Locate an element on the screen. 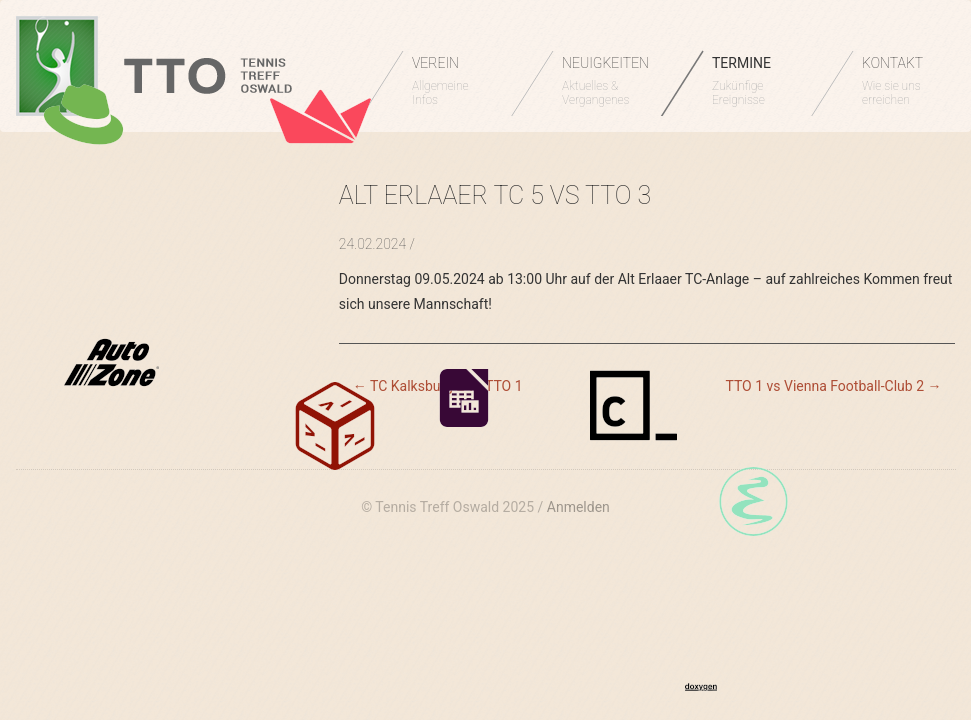 This screenshot has height=720, width=971. open streamlit application is located at coordinates (320, 116).